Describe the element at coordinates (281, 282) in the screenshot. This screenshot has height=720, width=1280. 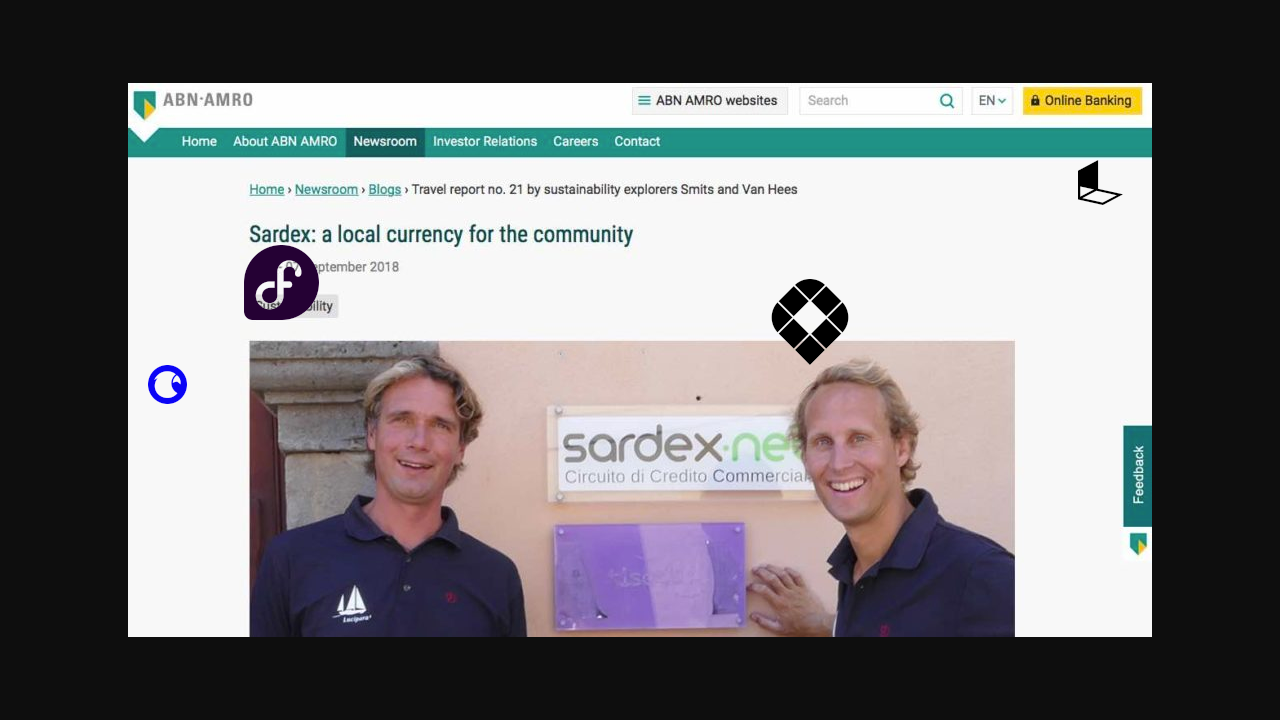
I see `Fedora Linux operating system logo` at that location.